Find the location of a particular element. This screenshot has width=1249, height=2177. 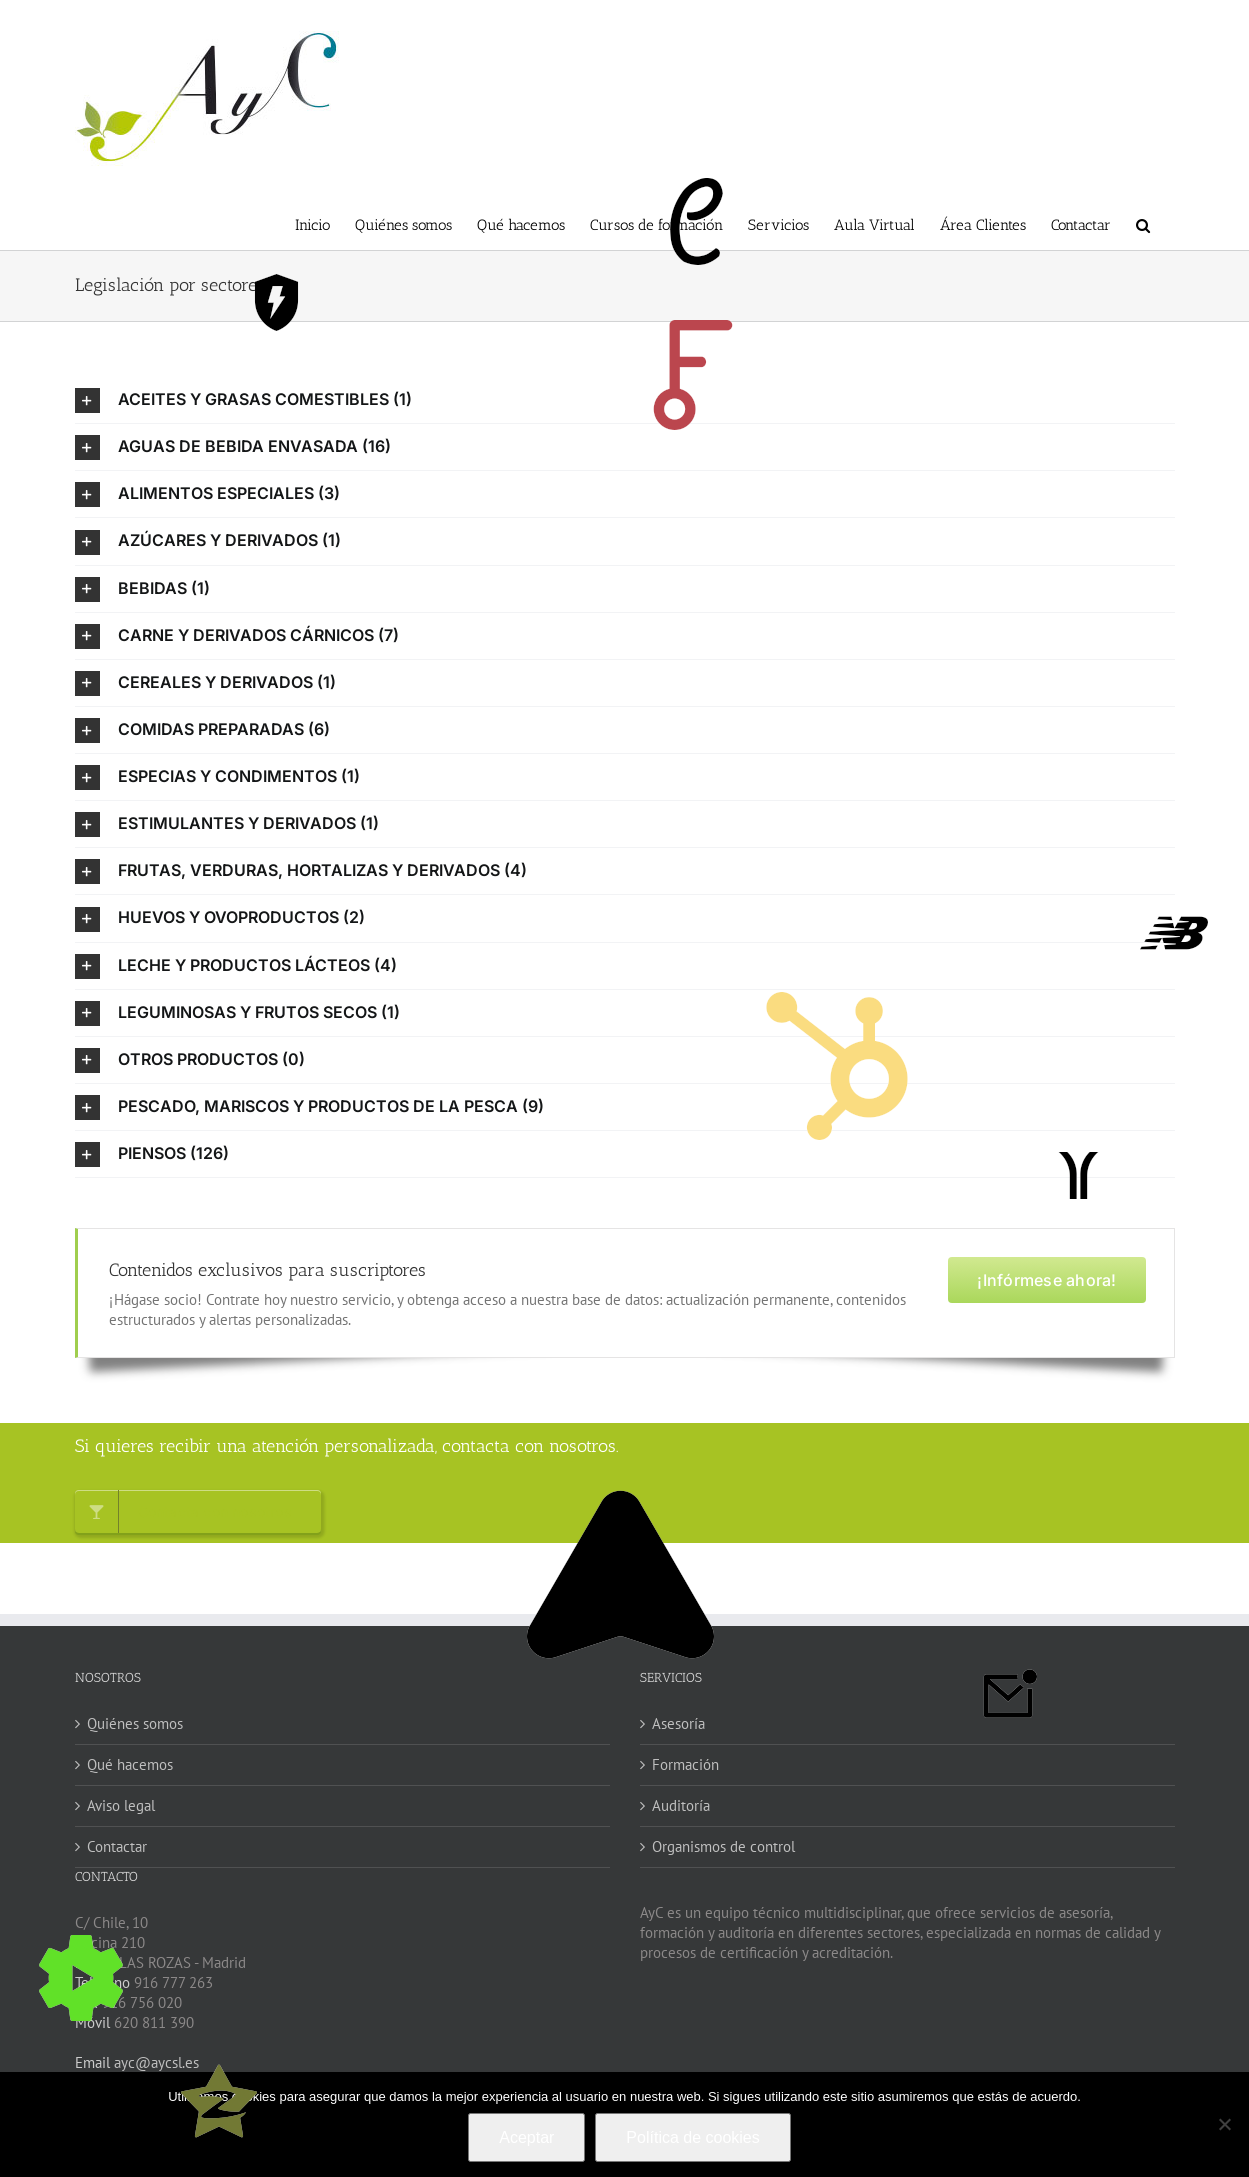

Guangzhou Metro app or service is located at coordinates (1078, 1175).